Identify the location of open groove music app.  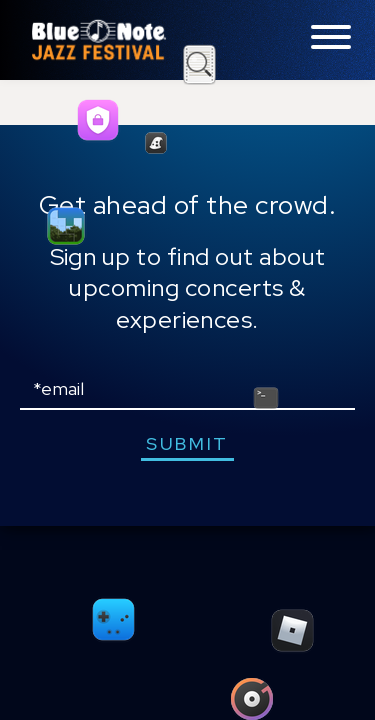
(252, 699).